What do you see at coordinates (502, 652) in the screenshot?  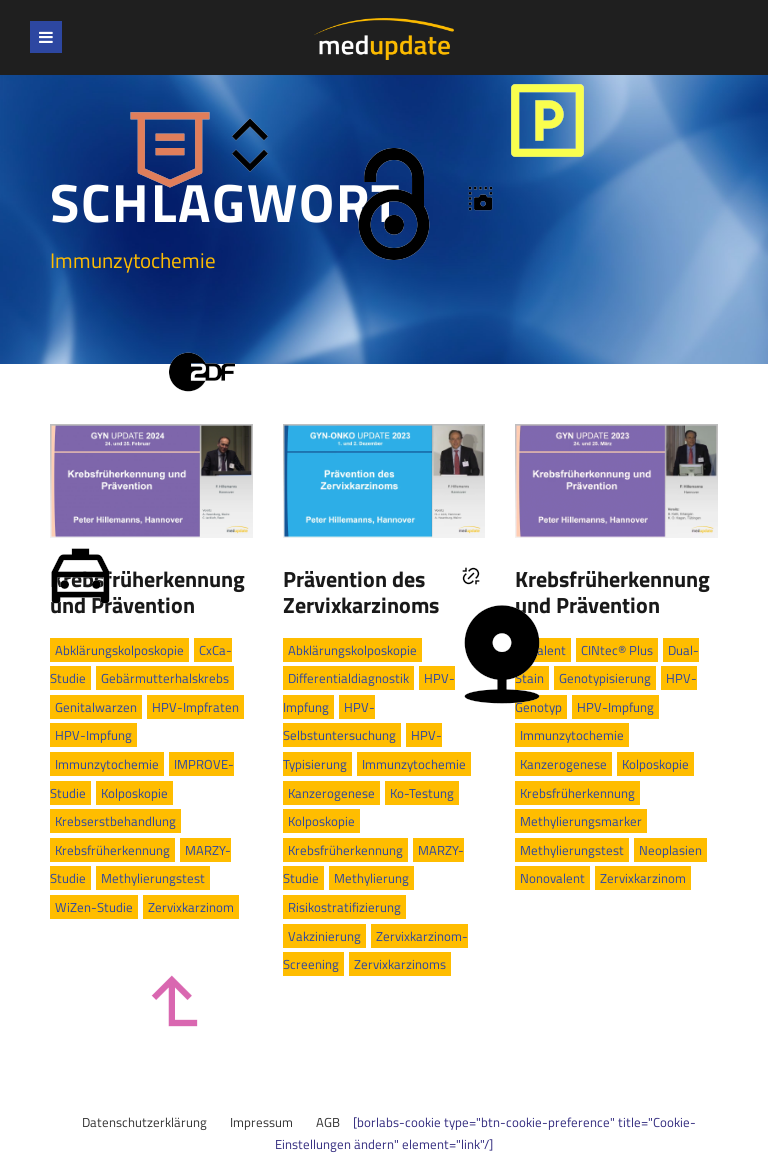 I see `view location with surrounding area range` at bounding box center [502, 652].